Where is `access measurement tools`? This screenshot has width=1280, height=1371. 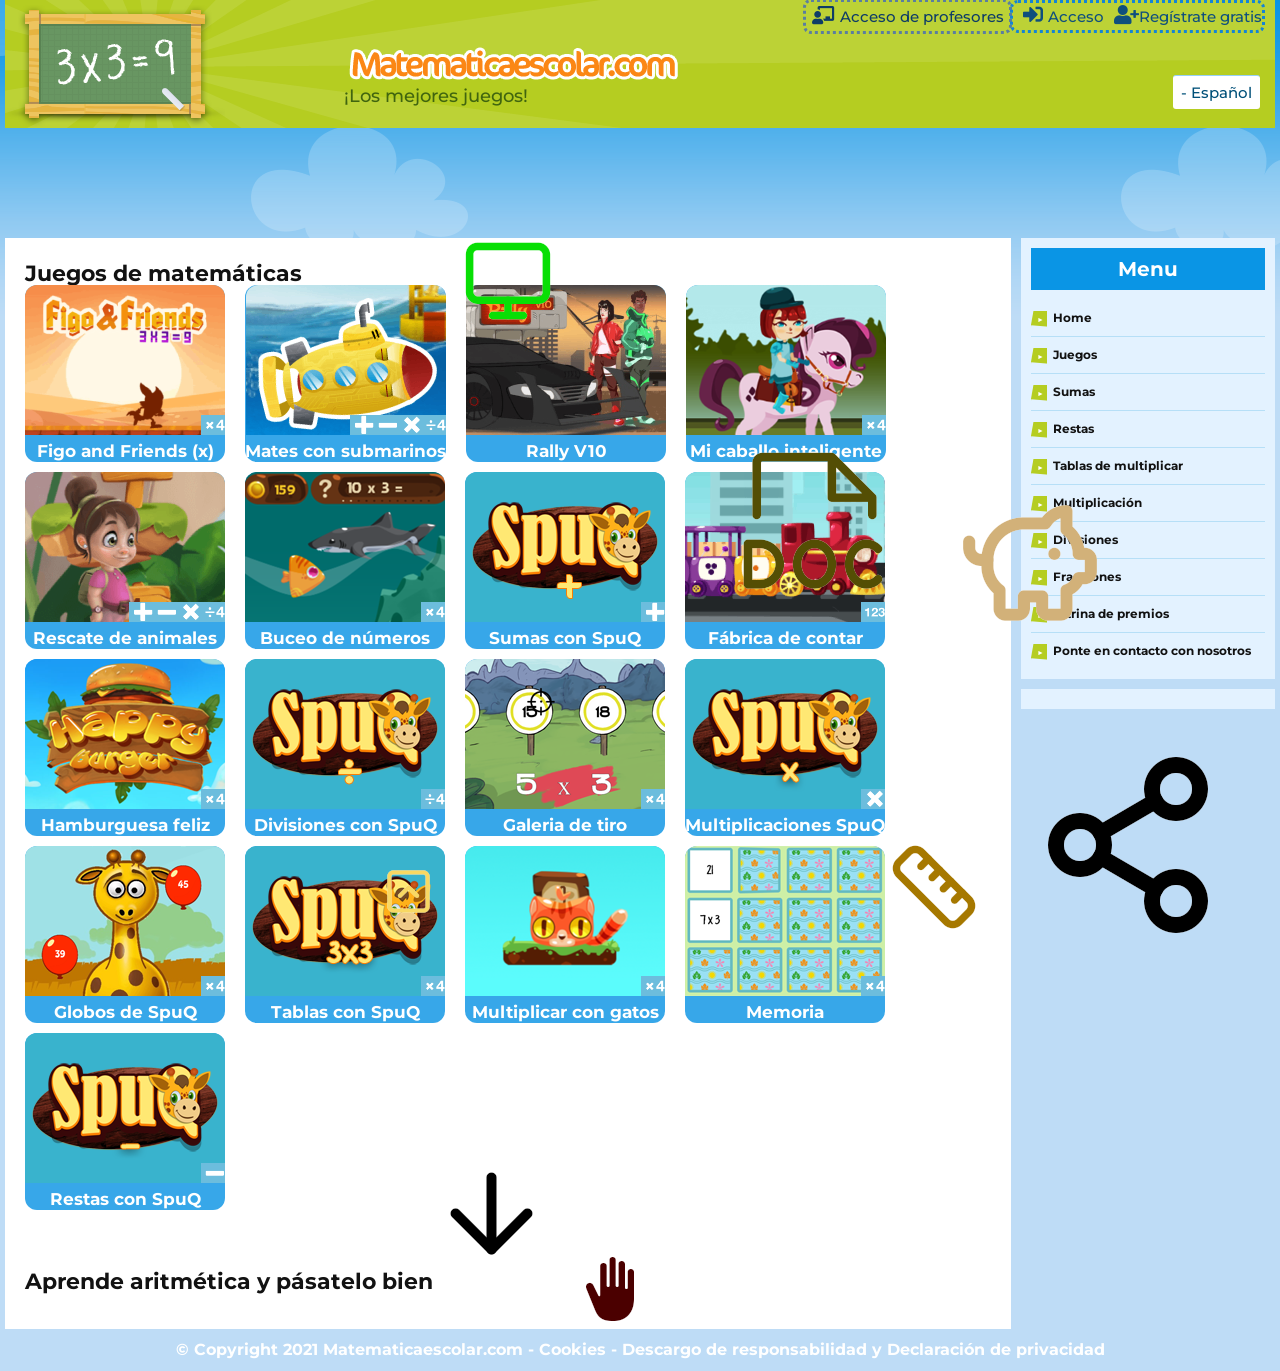
access measurement tools is located at coordinates (934, 887).